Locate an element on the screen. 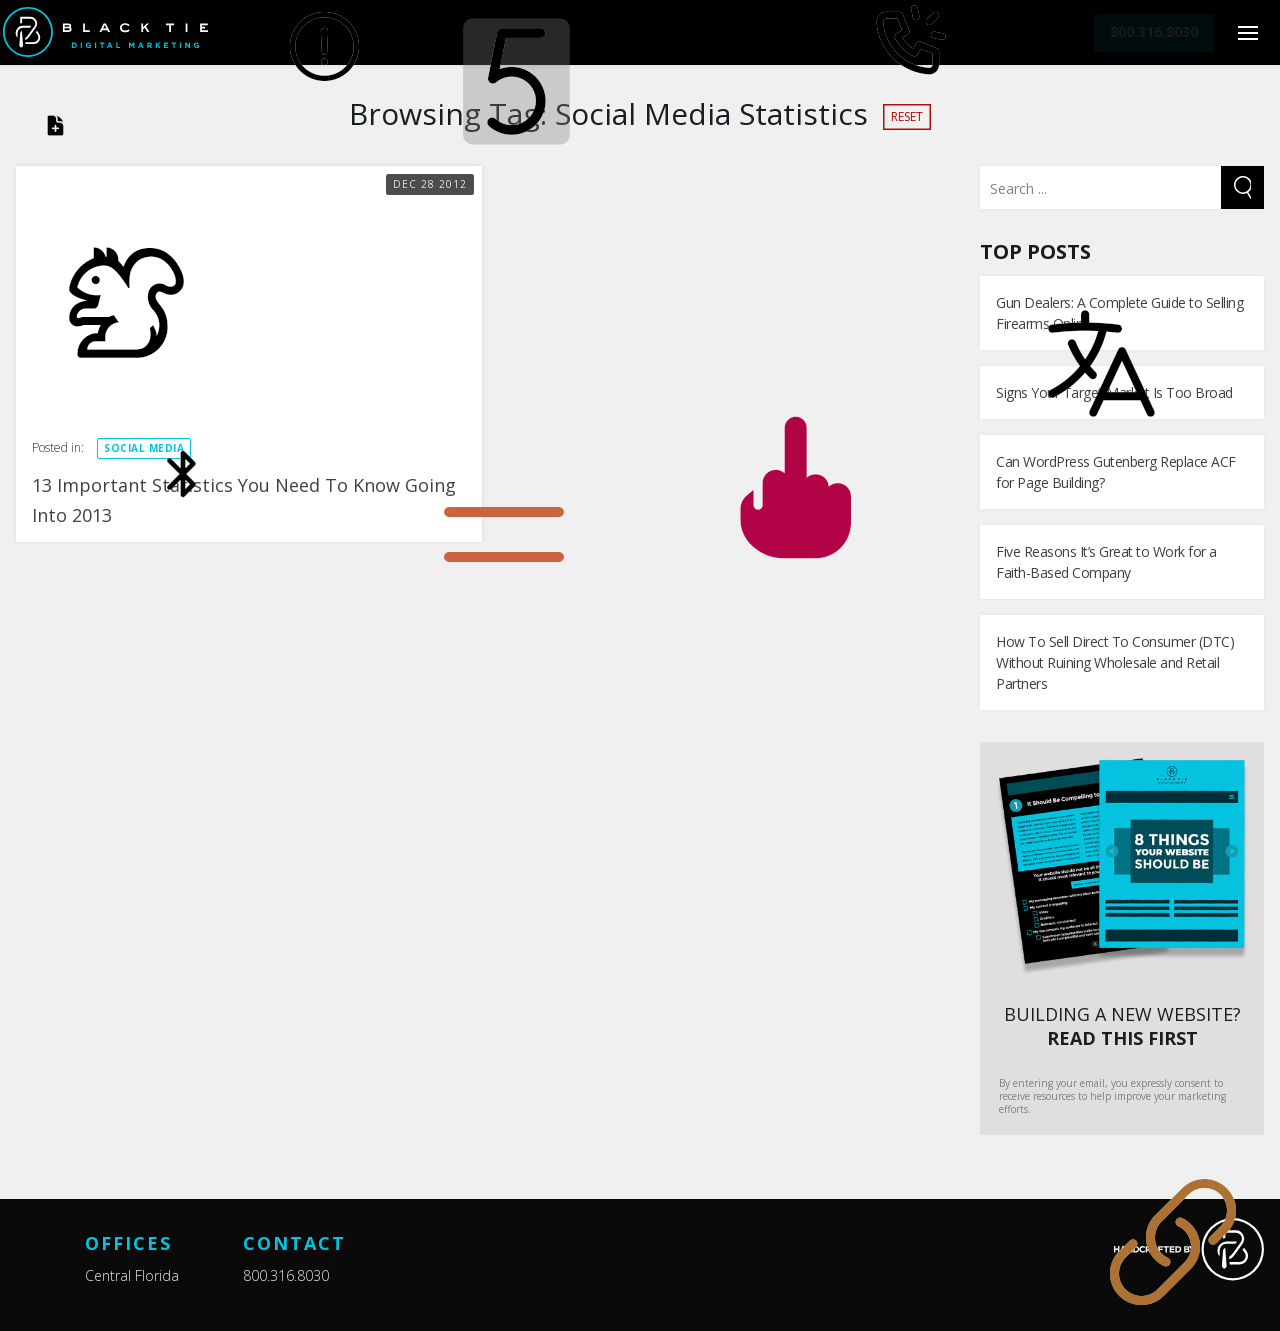  create a new document is located at coordinates (55, 125).